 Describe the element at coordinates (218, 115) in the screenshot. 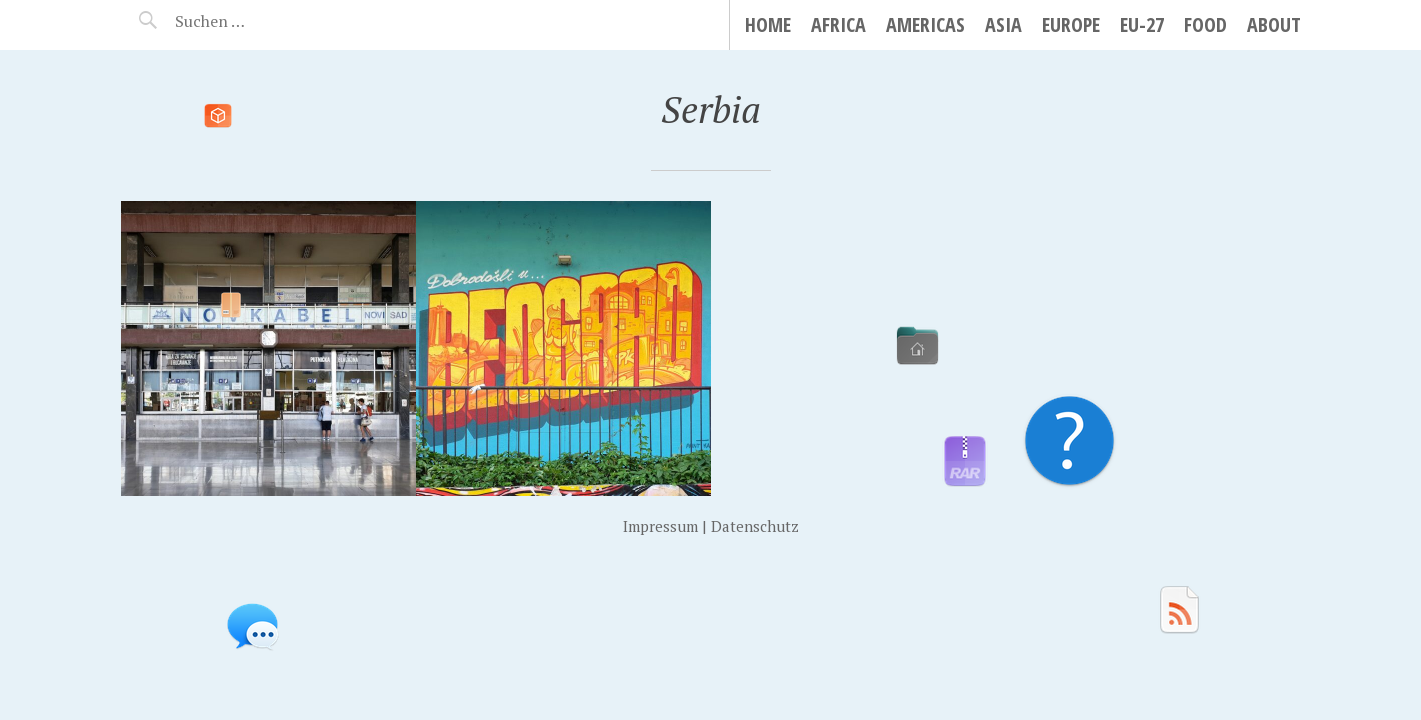

I see `open a Blender 3D project file` at that location.